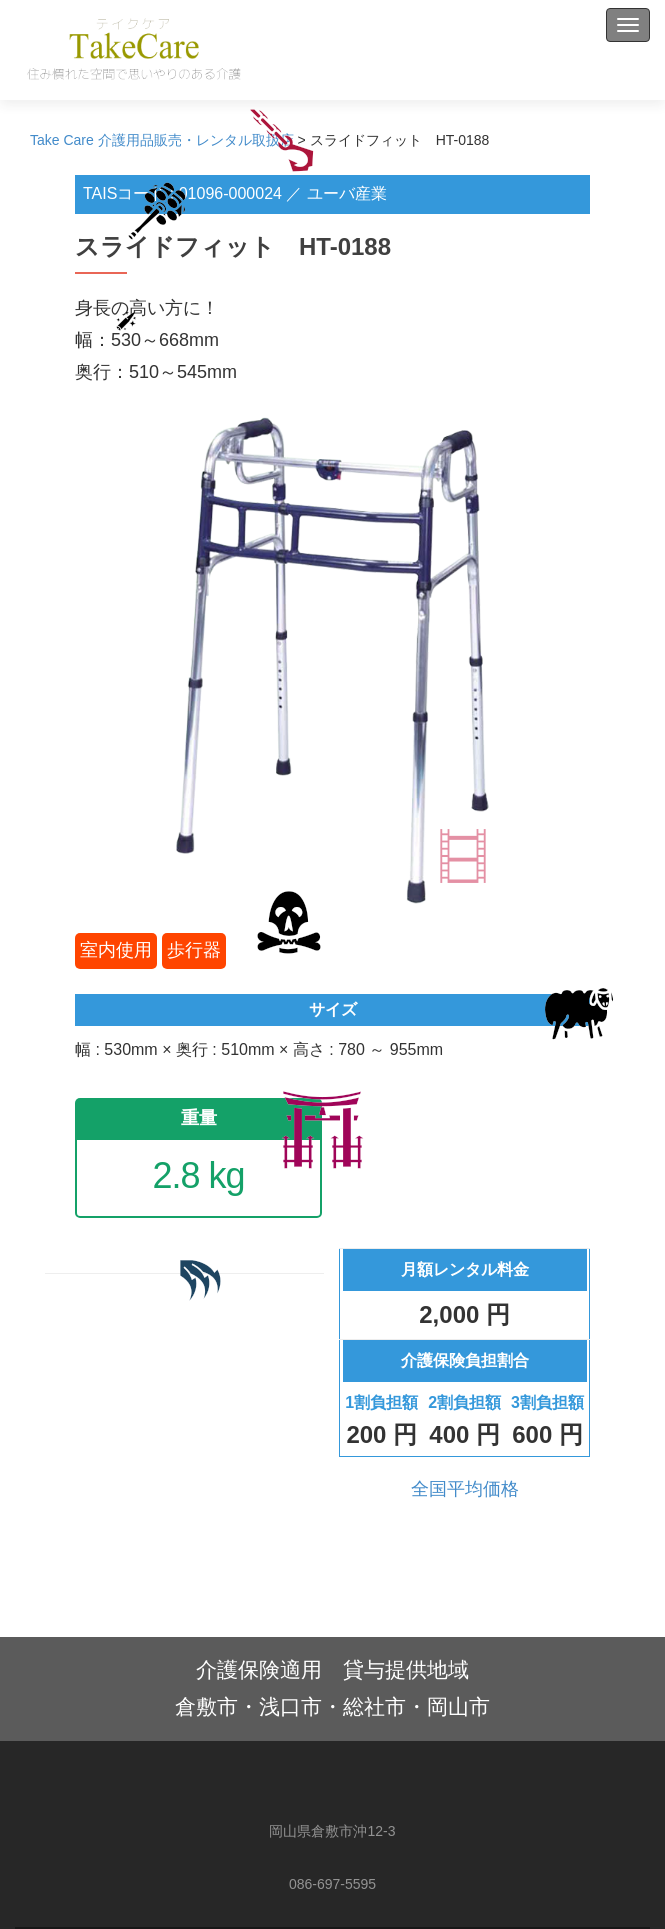  What do you see at coordinates (126, 321) in the screenshot?
I see `special ammunition or power-up item` at bounding box center [126, 321].